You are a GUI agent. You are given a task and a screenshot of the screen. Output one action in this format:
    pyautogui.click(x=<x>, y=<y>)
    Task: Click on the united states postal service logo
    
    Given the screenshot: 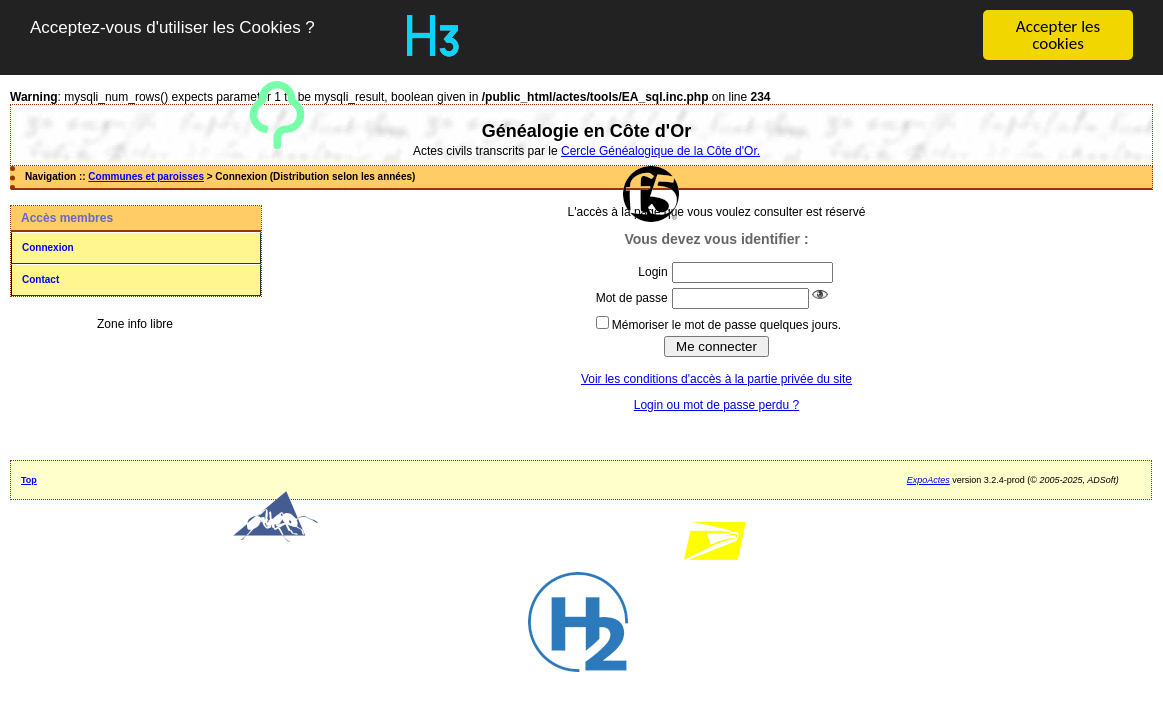 What is the action you would take?
    pyautogui.click(x=715, y=541)
    